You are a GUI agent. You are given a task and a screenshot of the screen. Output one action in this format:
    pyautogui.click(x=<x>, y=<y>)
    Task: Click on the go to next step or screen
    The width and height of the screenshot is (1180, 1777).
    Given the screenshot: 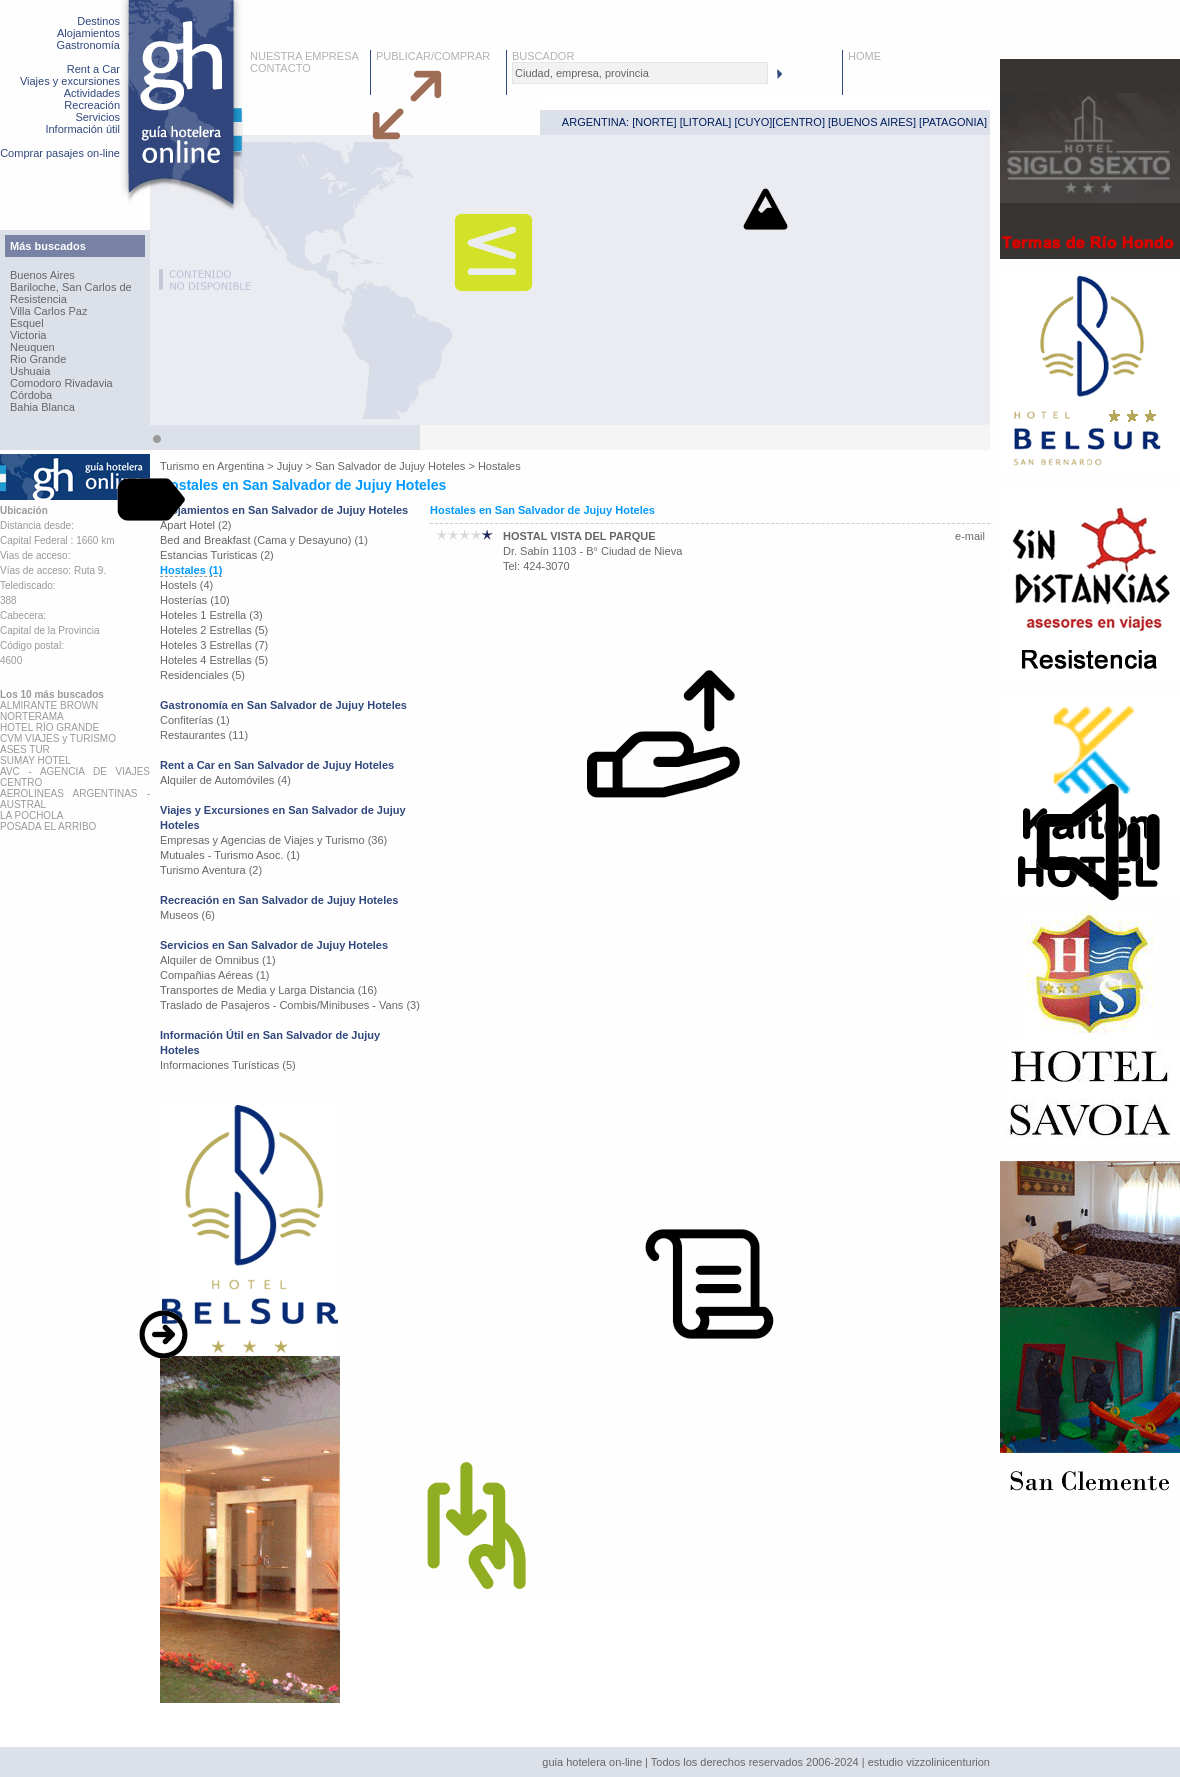 What is the action you would take?
    pyautogui.click(x=163, y=1334)
    